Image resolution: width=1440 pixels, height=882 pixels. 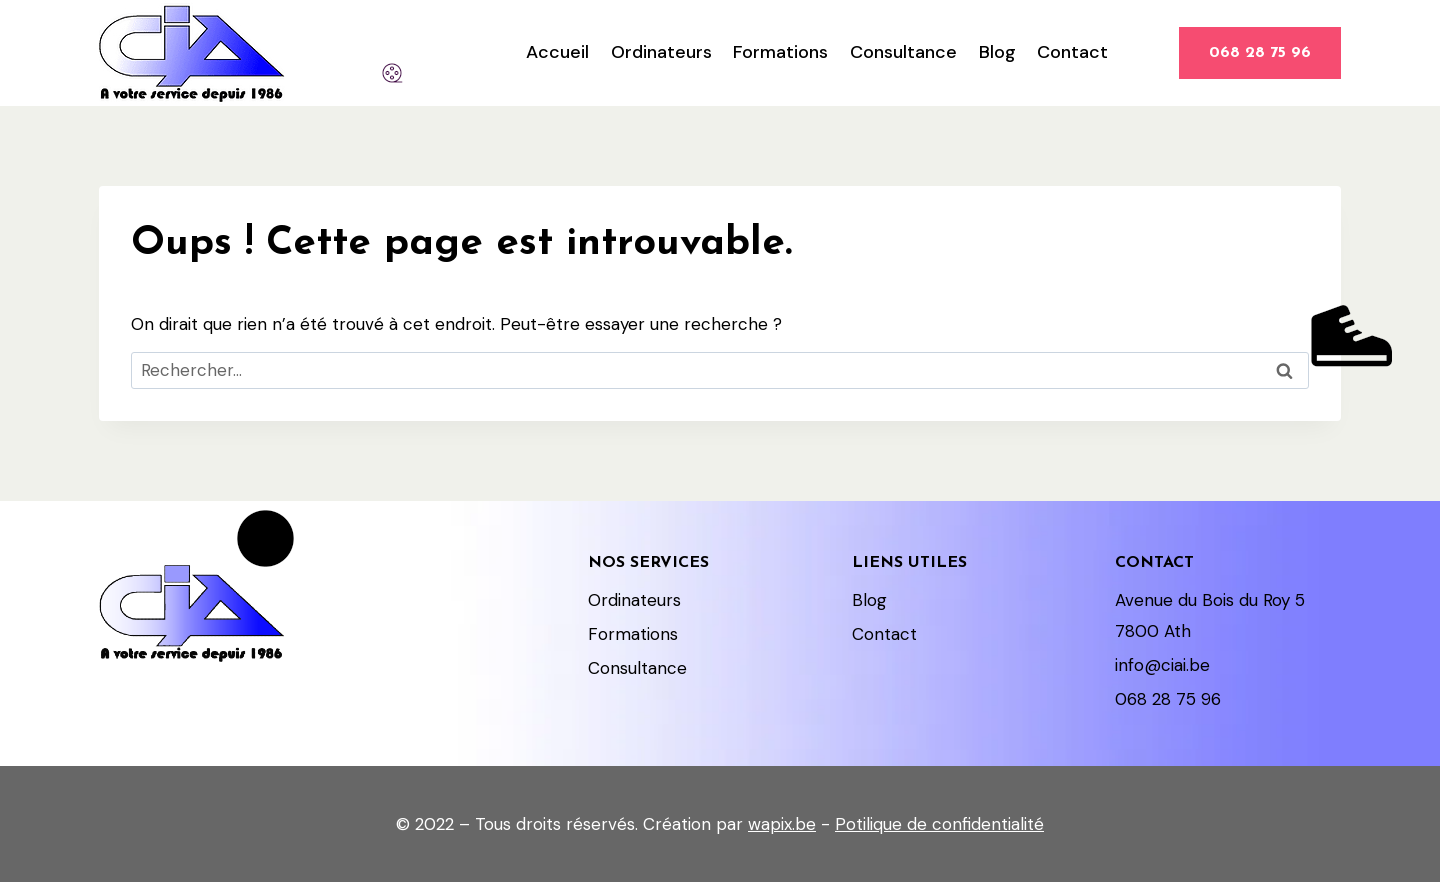 I want to click on indicates an unread notification or new item, so click(x=265, y=538).